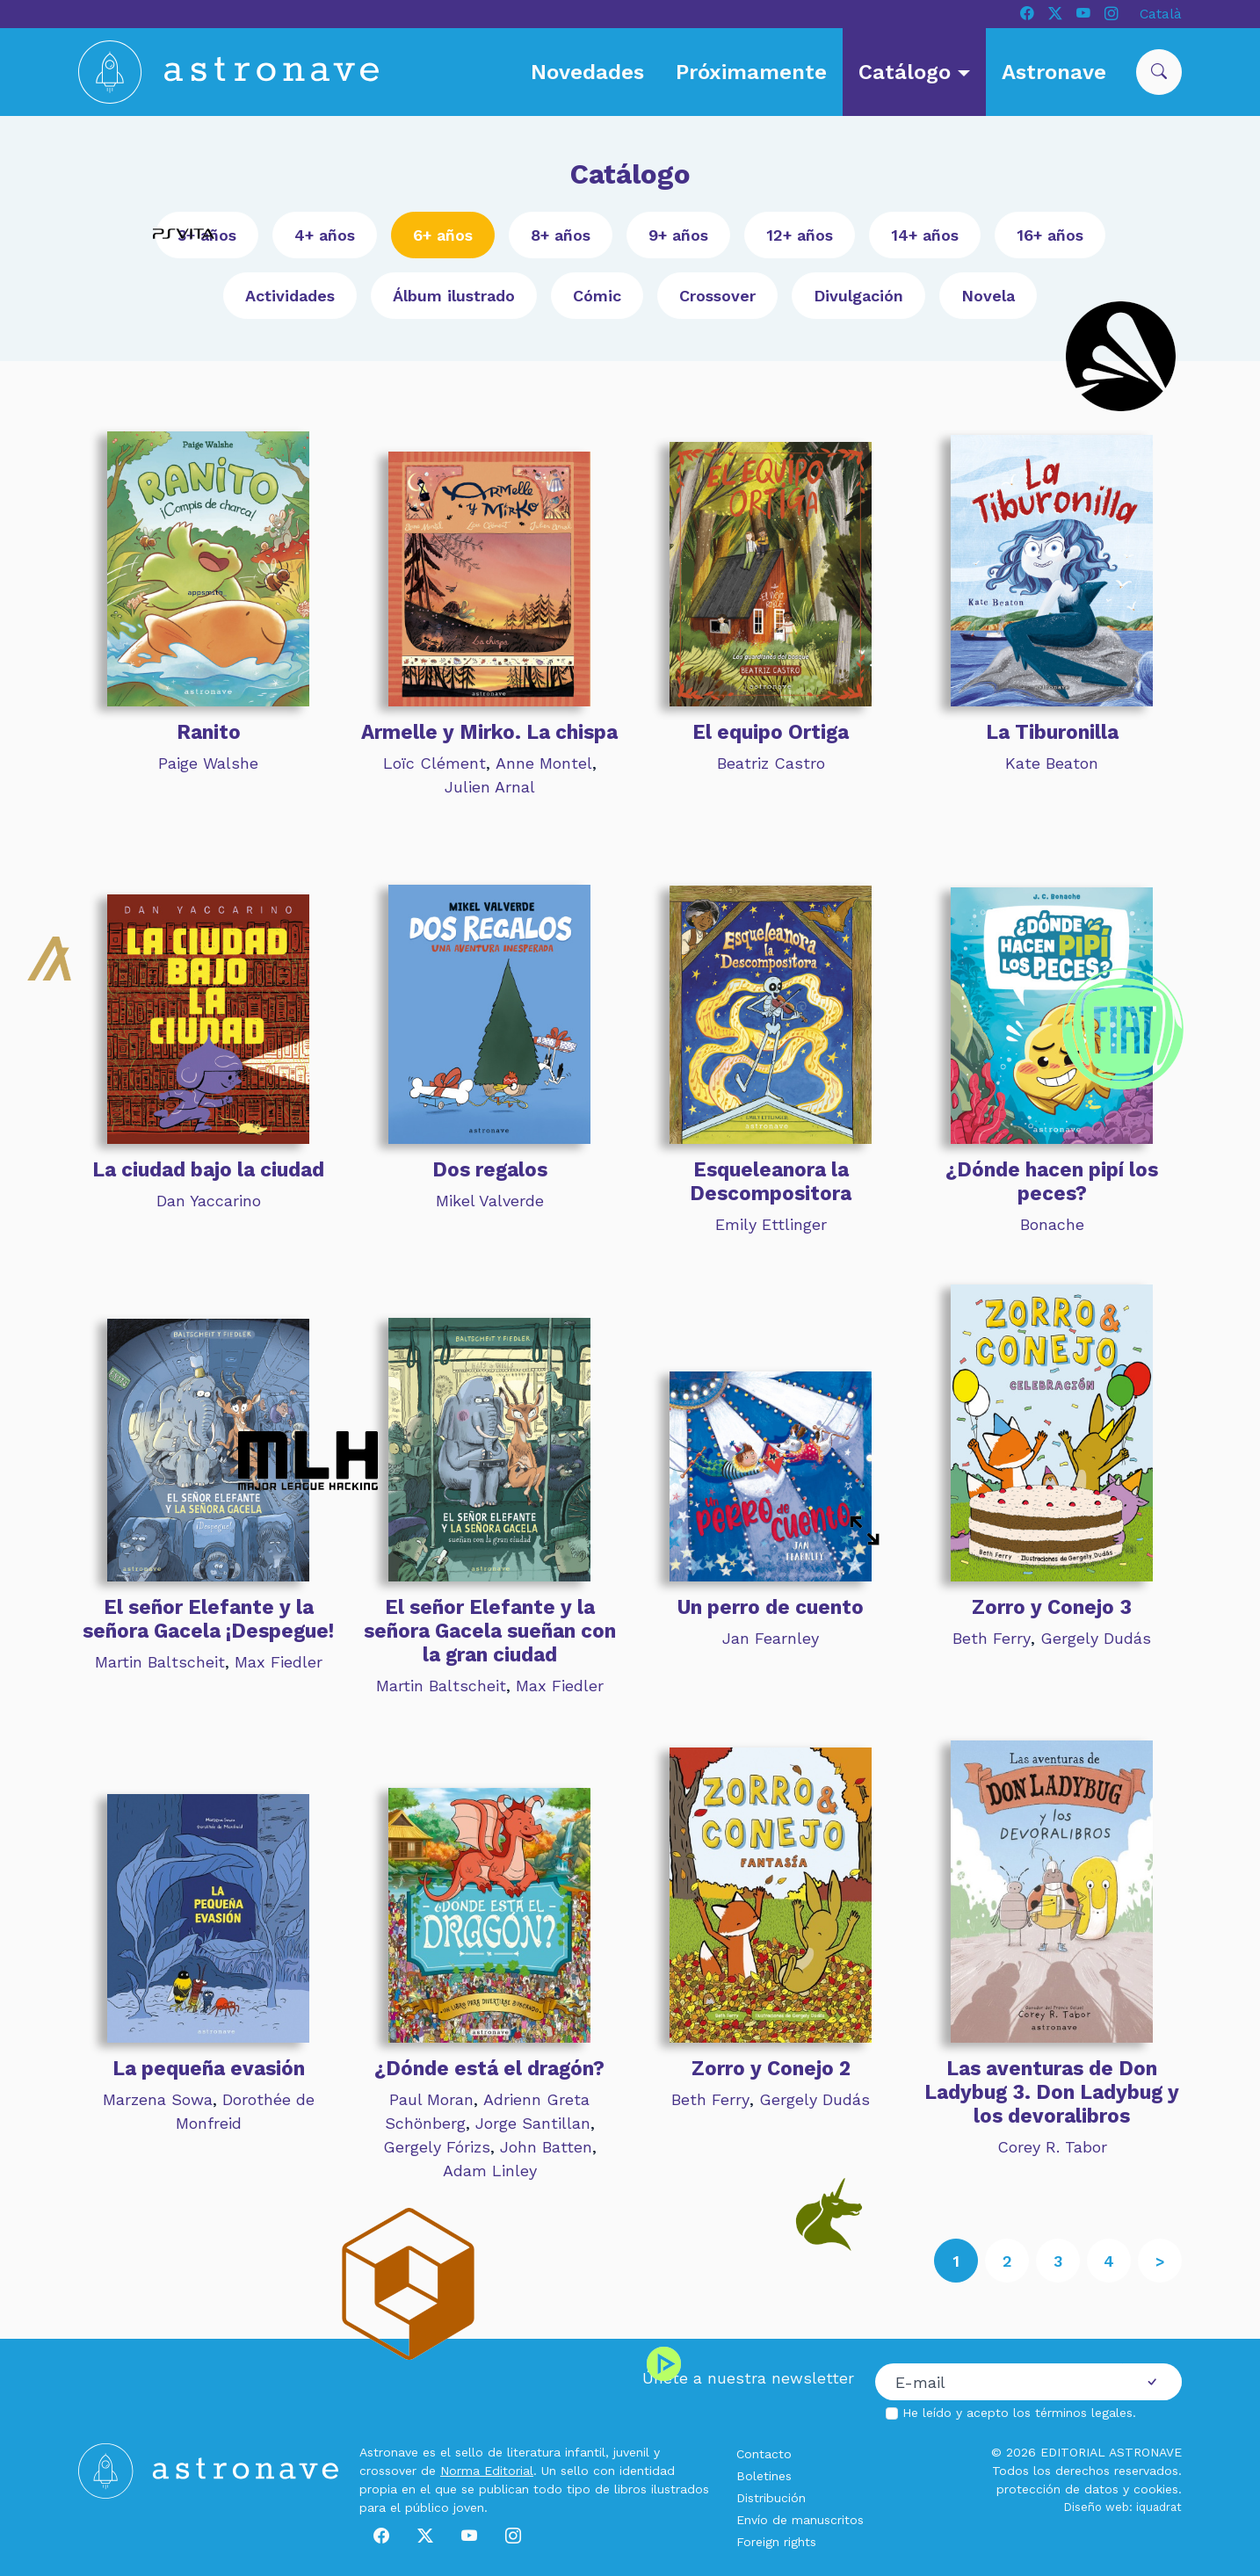  I want to click on expand content to full screen, so click(865, 1530).